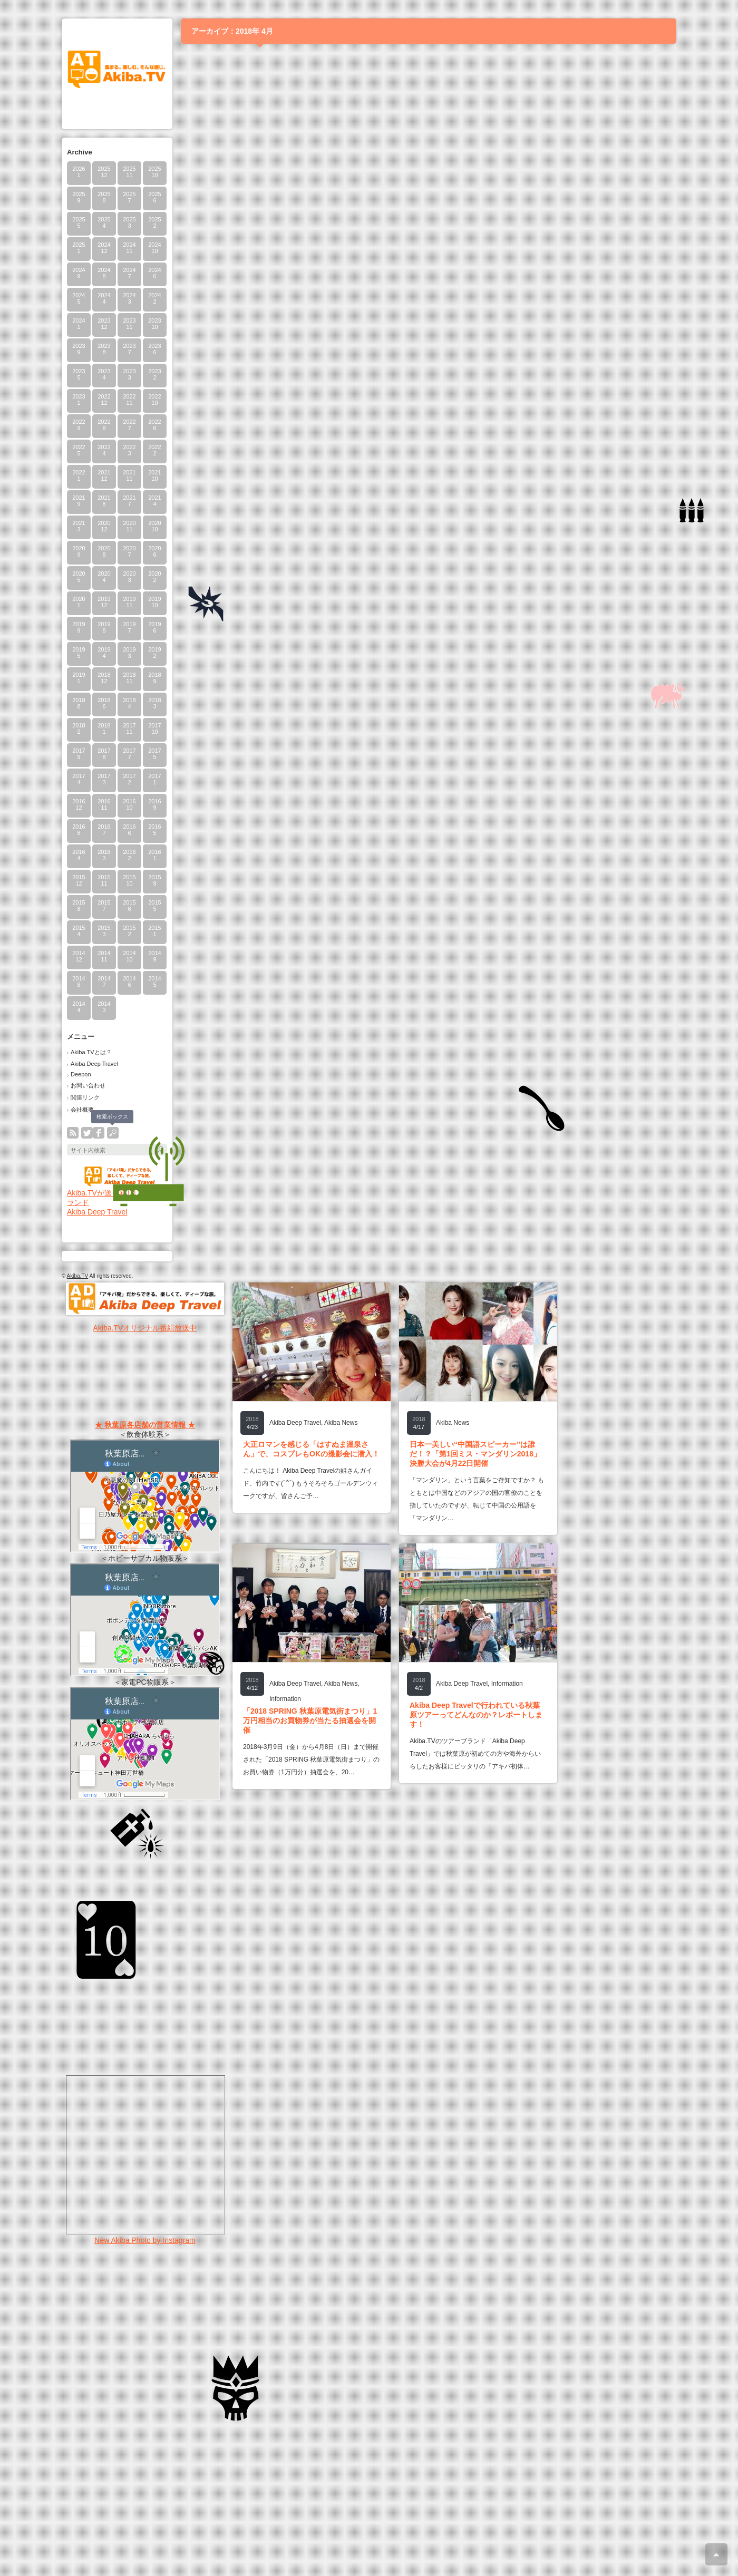 This screenshot has height=2576, width=738. What do you see at coordinates (106, 1940) in the screenshot?
I see `ten of hearts playing card` at bounding box center [106, 1940].